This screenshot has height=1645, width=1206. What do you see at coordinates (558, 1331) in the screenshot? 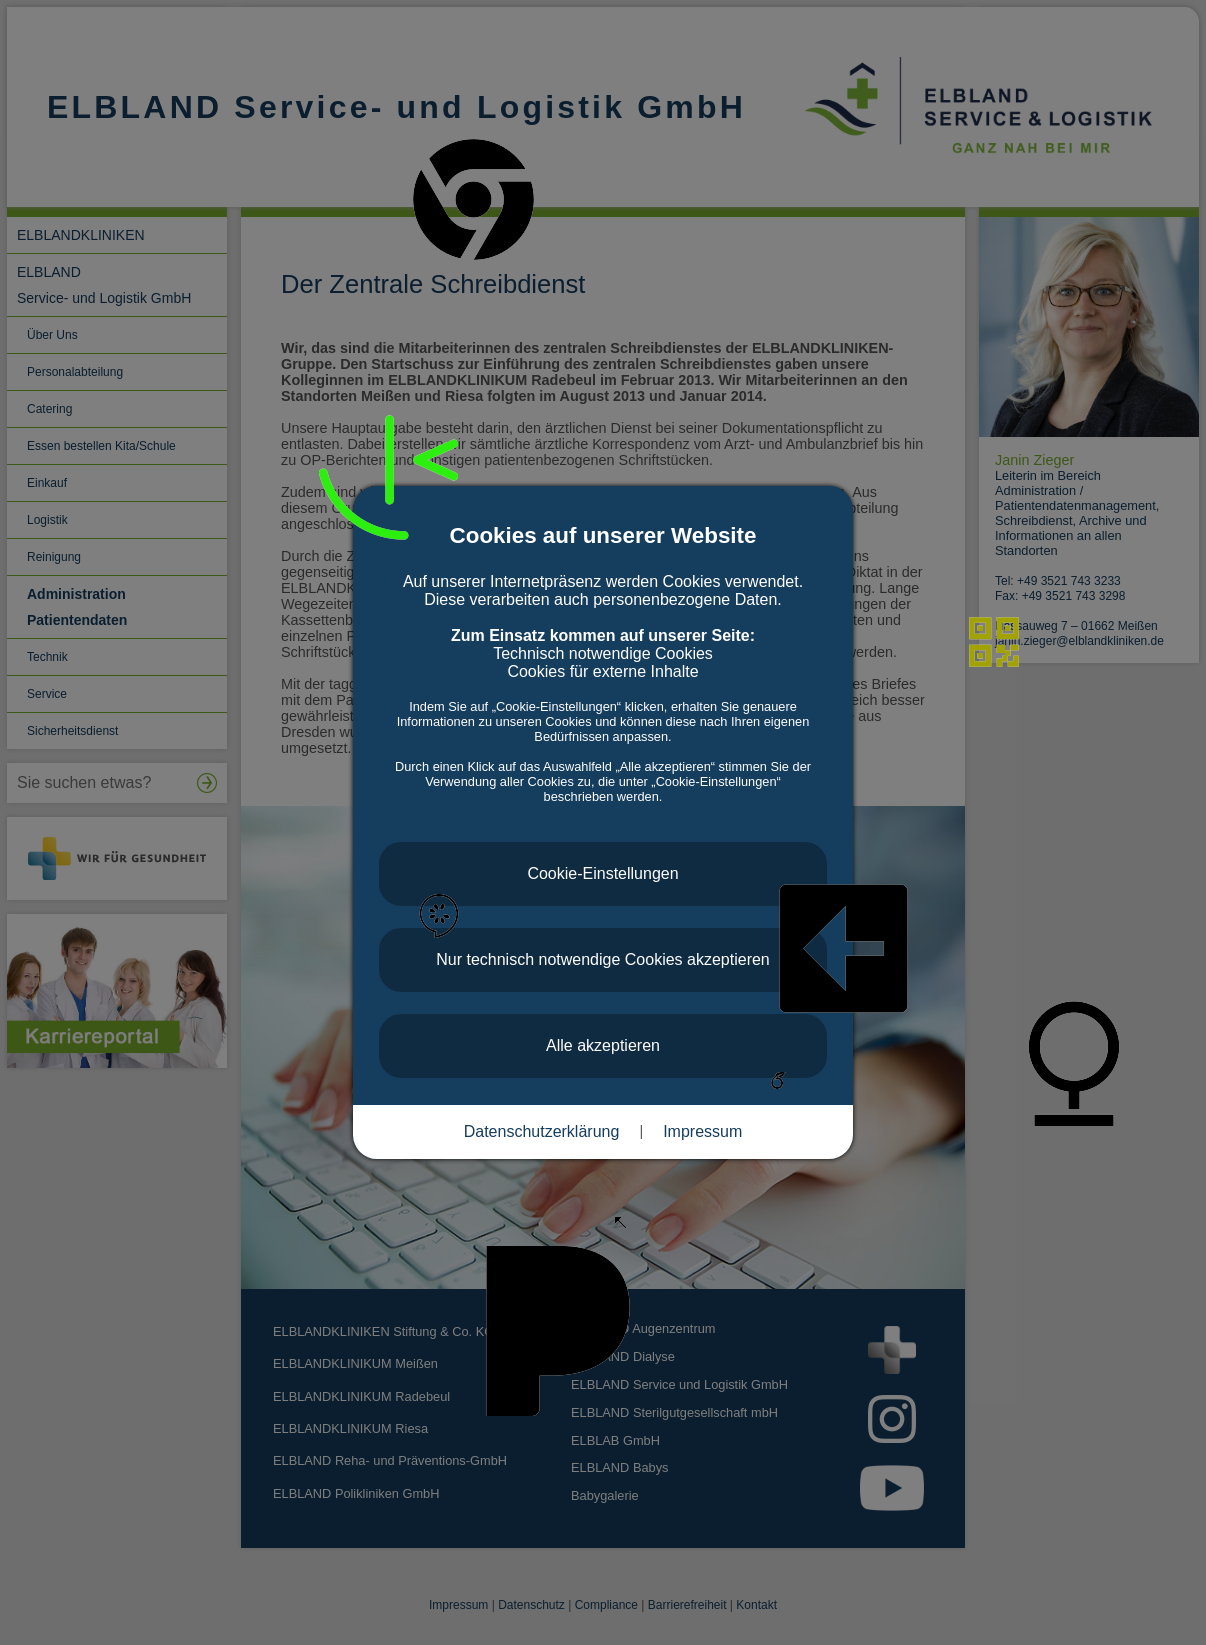
I see `open the Pandora music streaming app` at bounding box center [558, 1331].